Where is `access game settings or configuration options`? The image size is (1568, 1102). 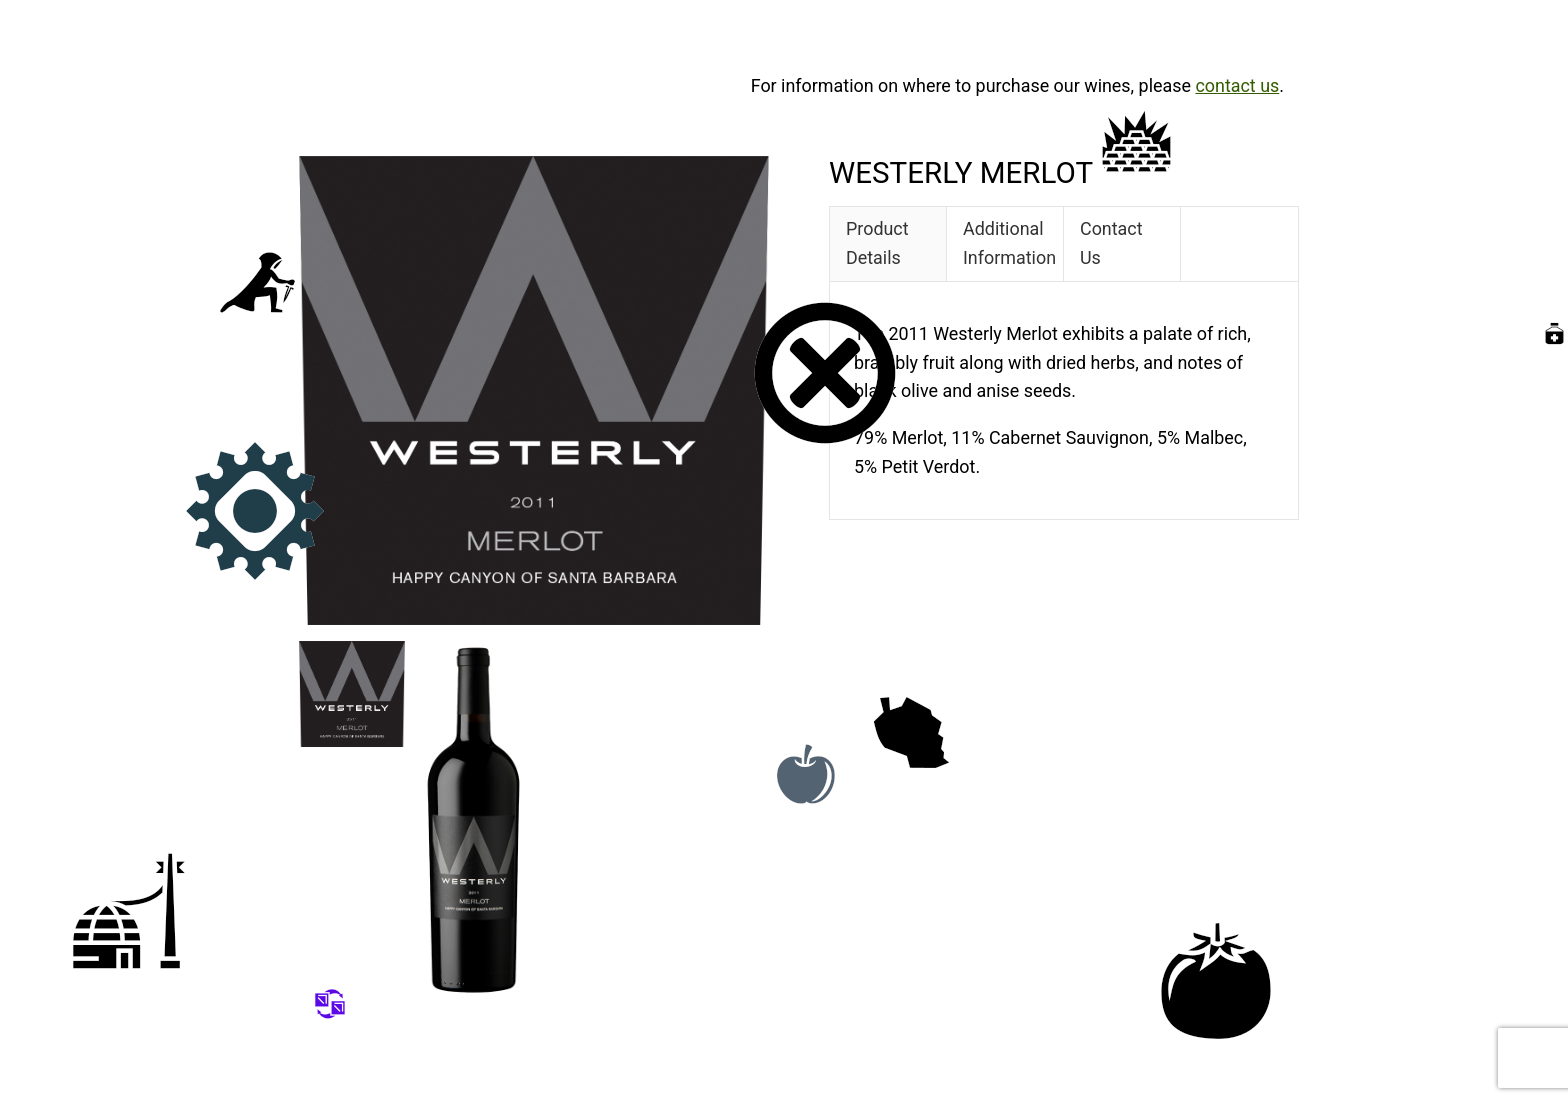
access game settings or configuration options is located at coordinates (255, 511).